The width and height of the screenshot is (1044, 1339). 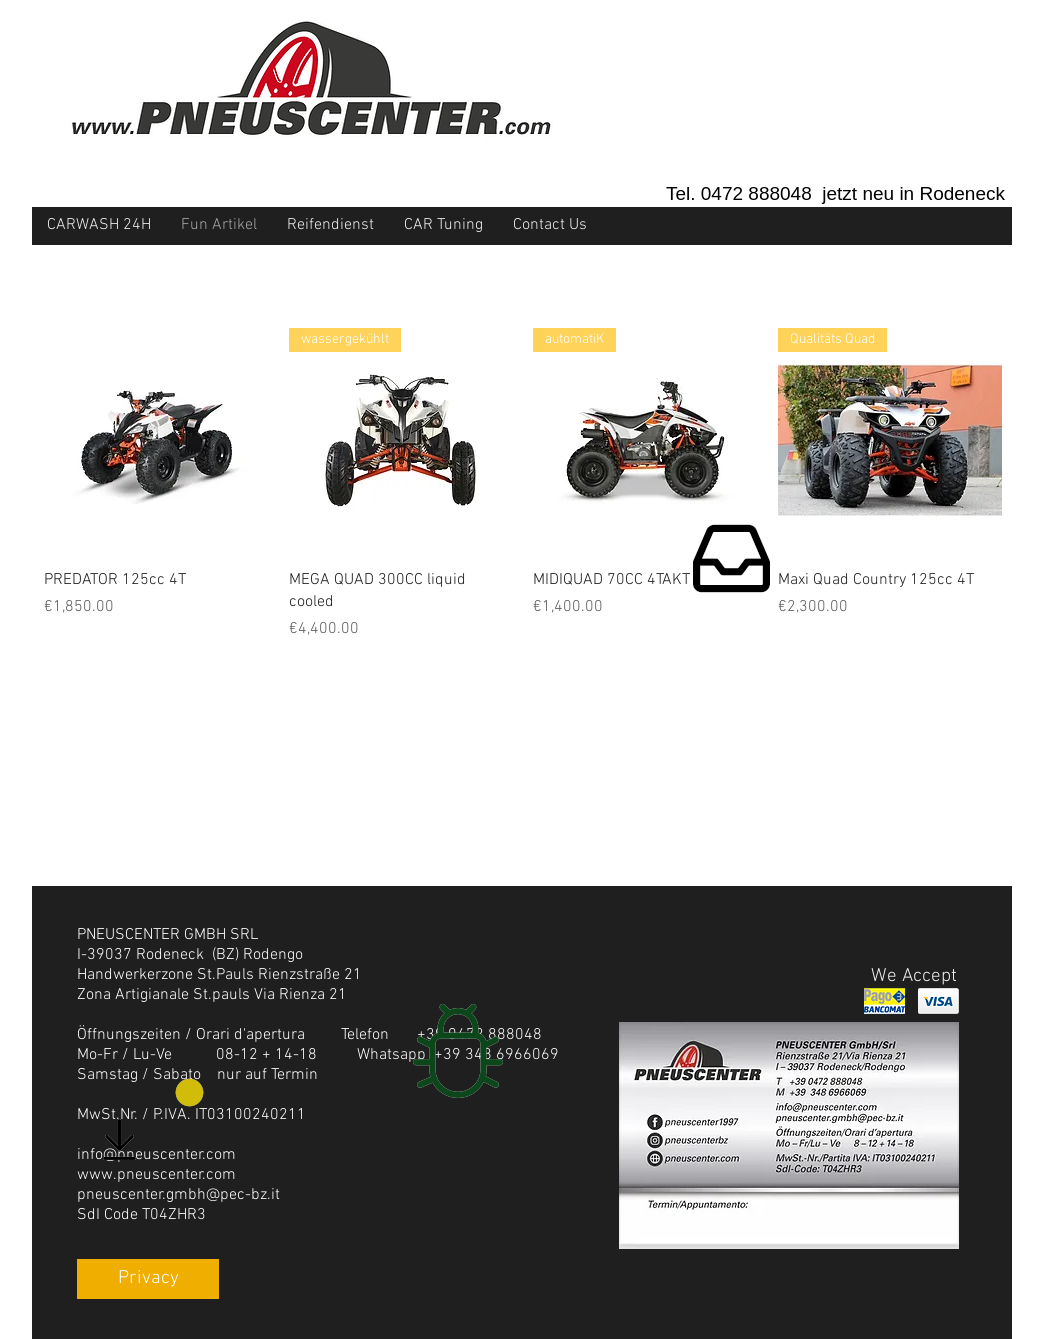 What do you see at coordinates (119, 1139) in the screenshot?
I see `move item to bottom of list` at bounding box center [119, 1139].